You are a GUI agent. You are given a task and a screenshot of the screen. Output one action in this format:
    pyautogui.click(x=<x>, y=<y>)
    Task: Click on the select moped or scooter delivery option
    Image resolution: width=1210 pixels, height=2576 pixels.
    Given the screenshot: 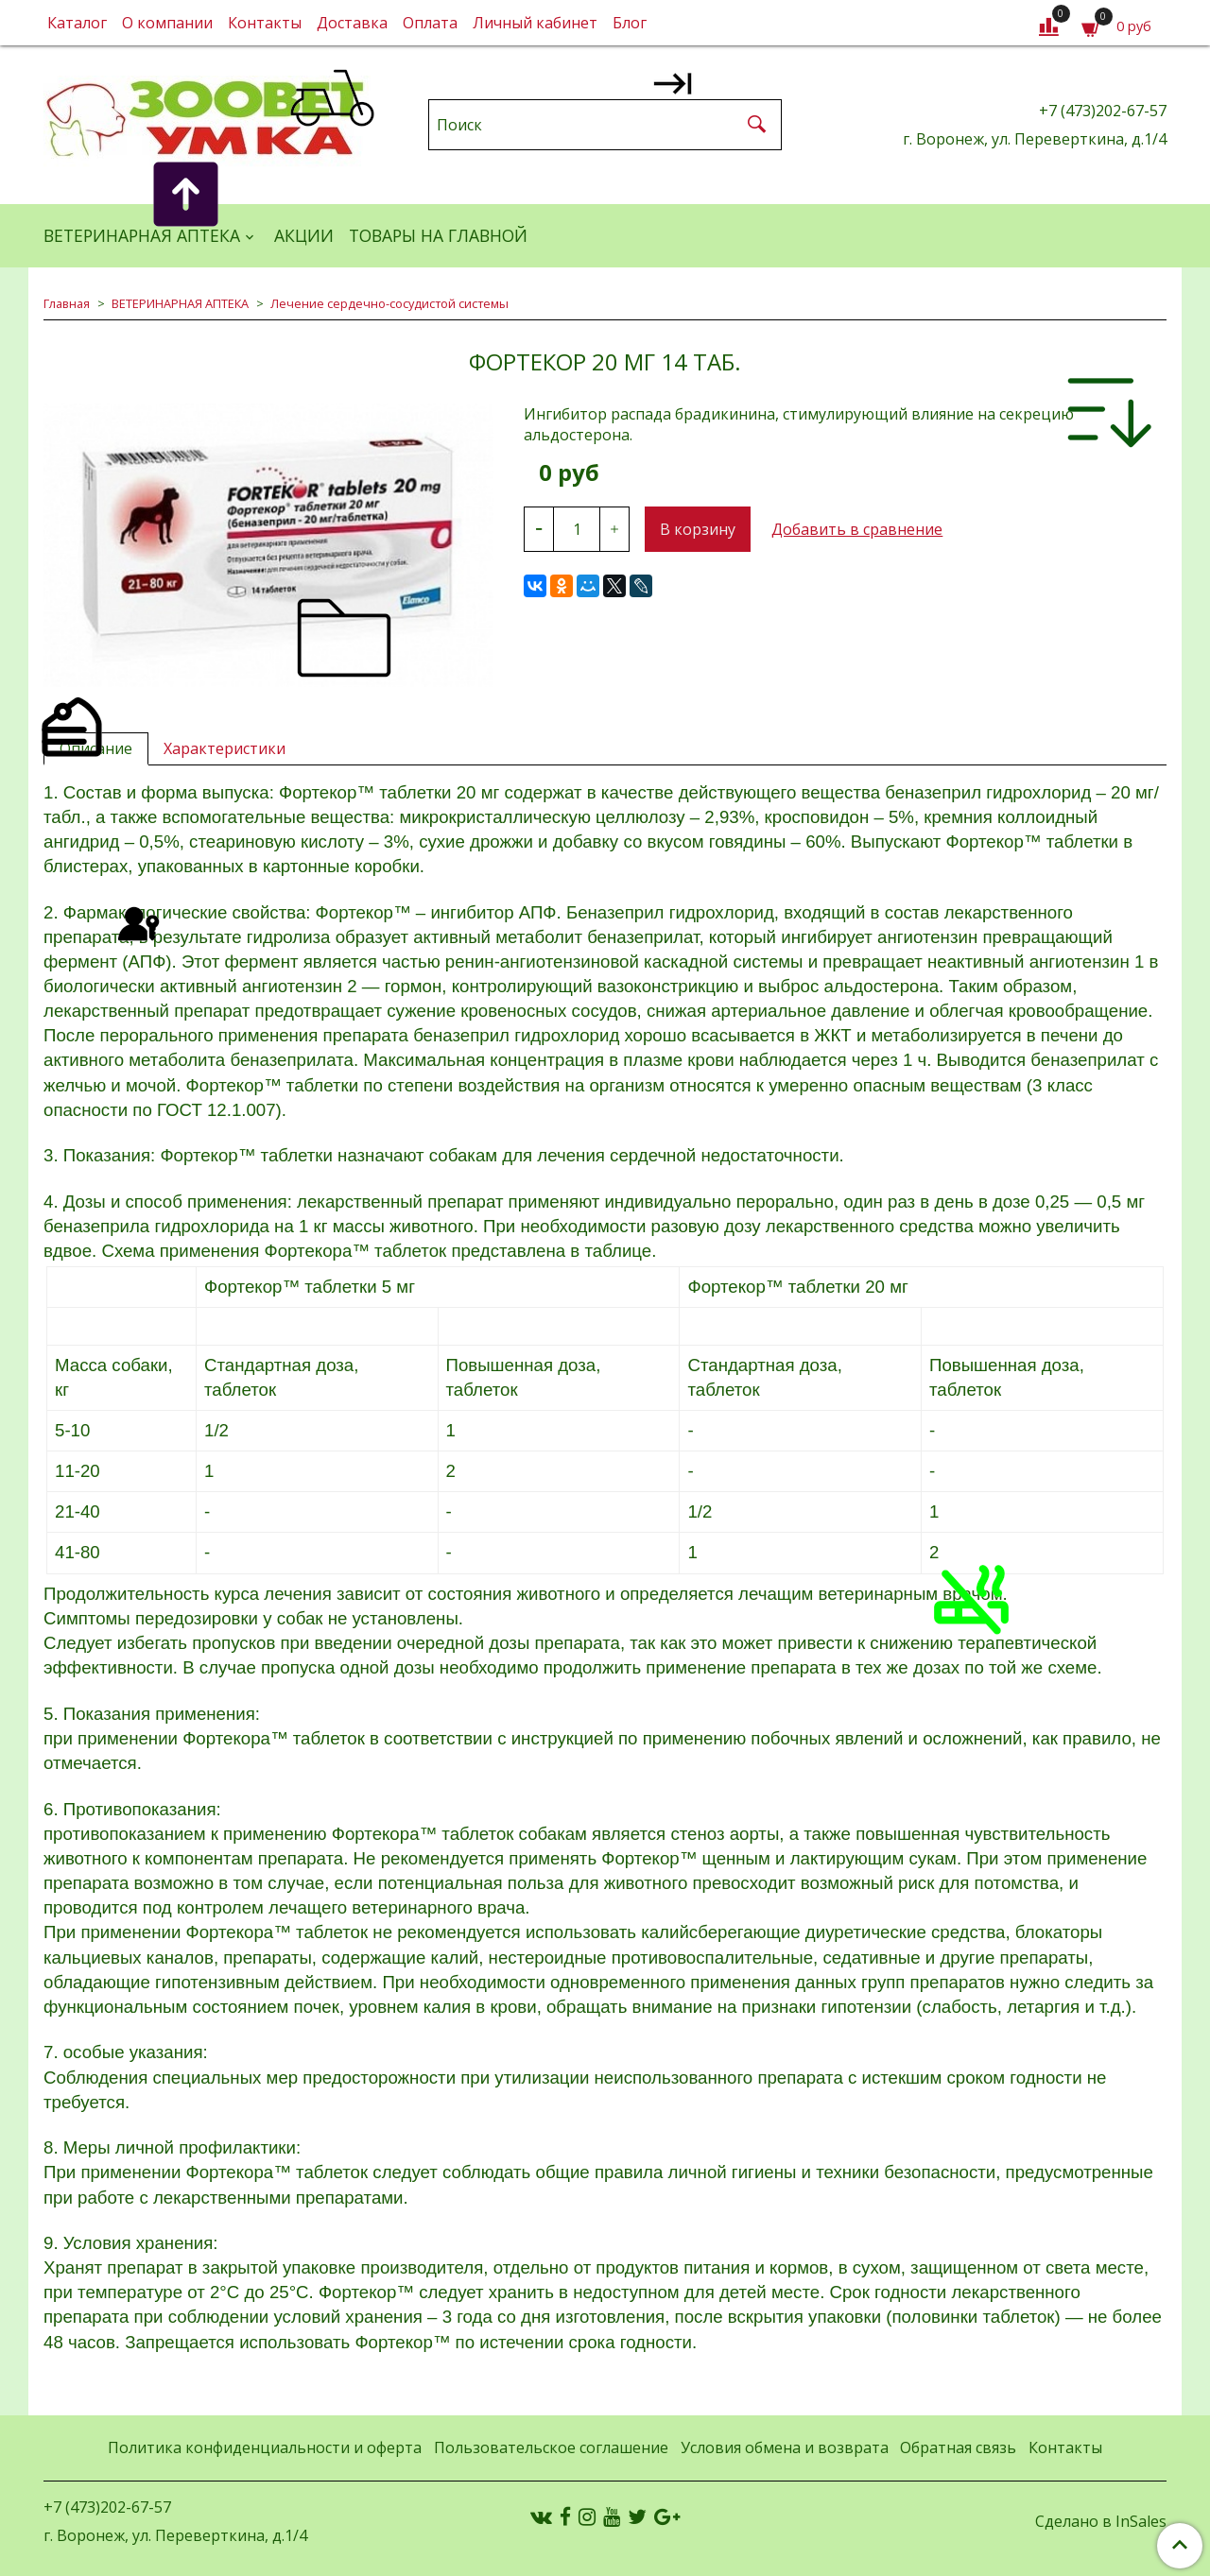 What is the action you would take?
    pyautogui.click(x=332, y=100)
    